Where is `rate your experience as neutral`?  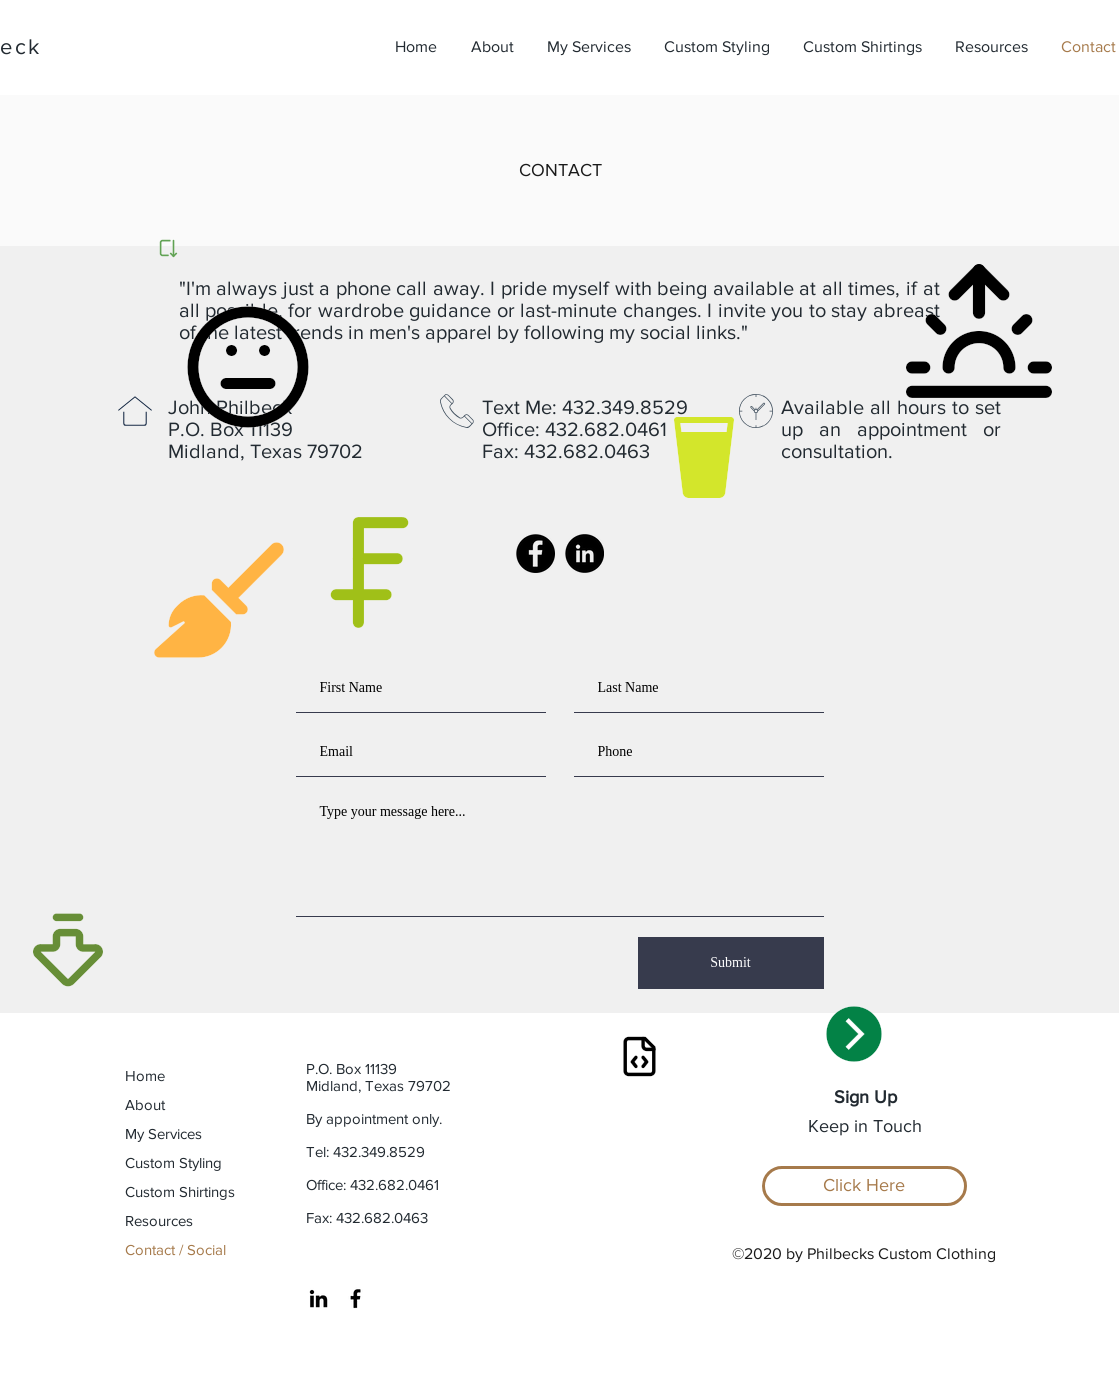
rate your experience as neutral is located at coordinates (248, 367).